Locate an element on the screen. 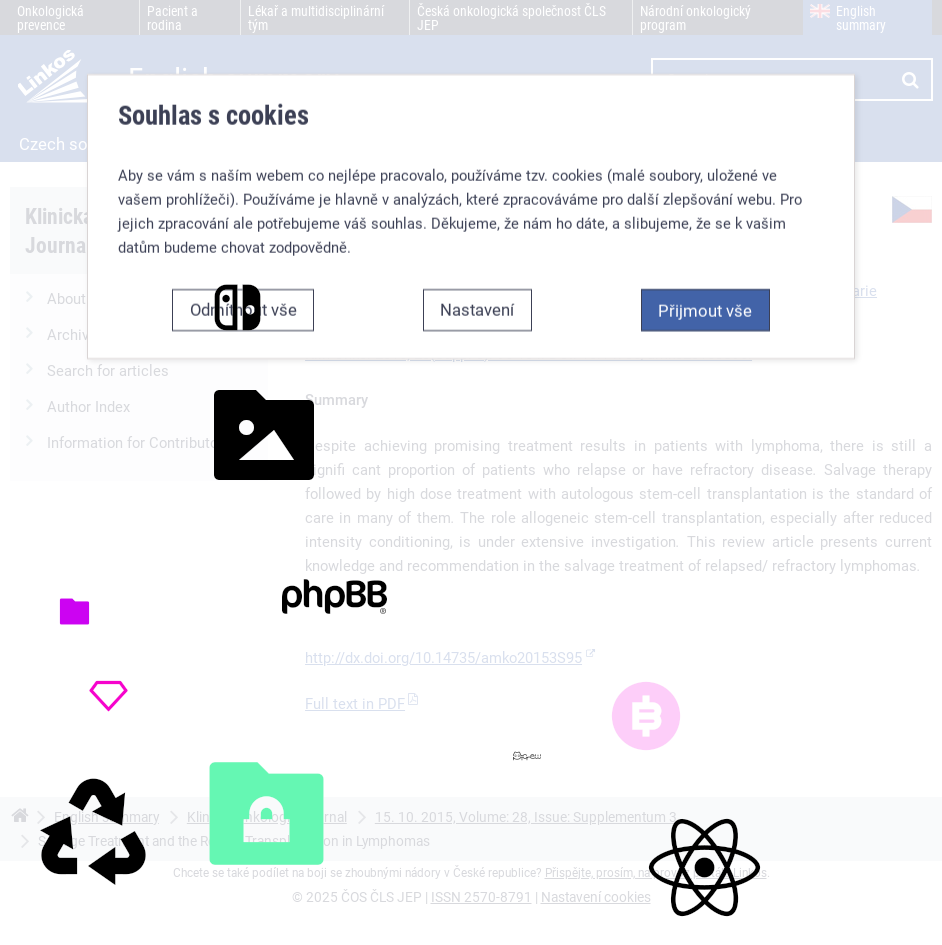 Image resolution: width=942 pixels, height=945 pixels. indicates recyclable item or material is located at coordinates (93, 830).